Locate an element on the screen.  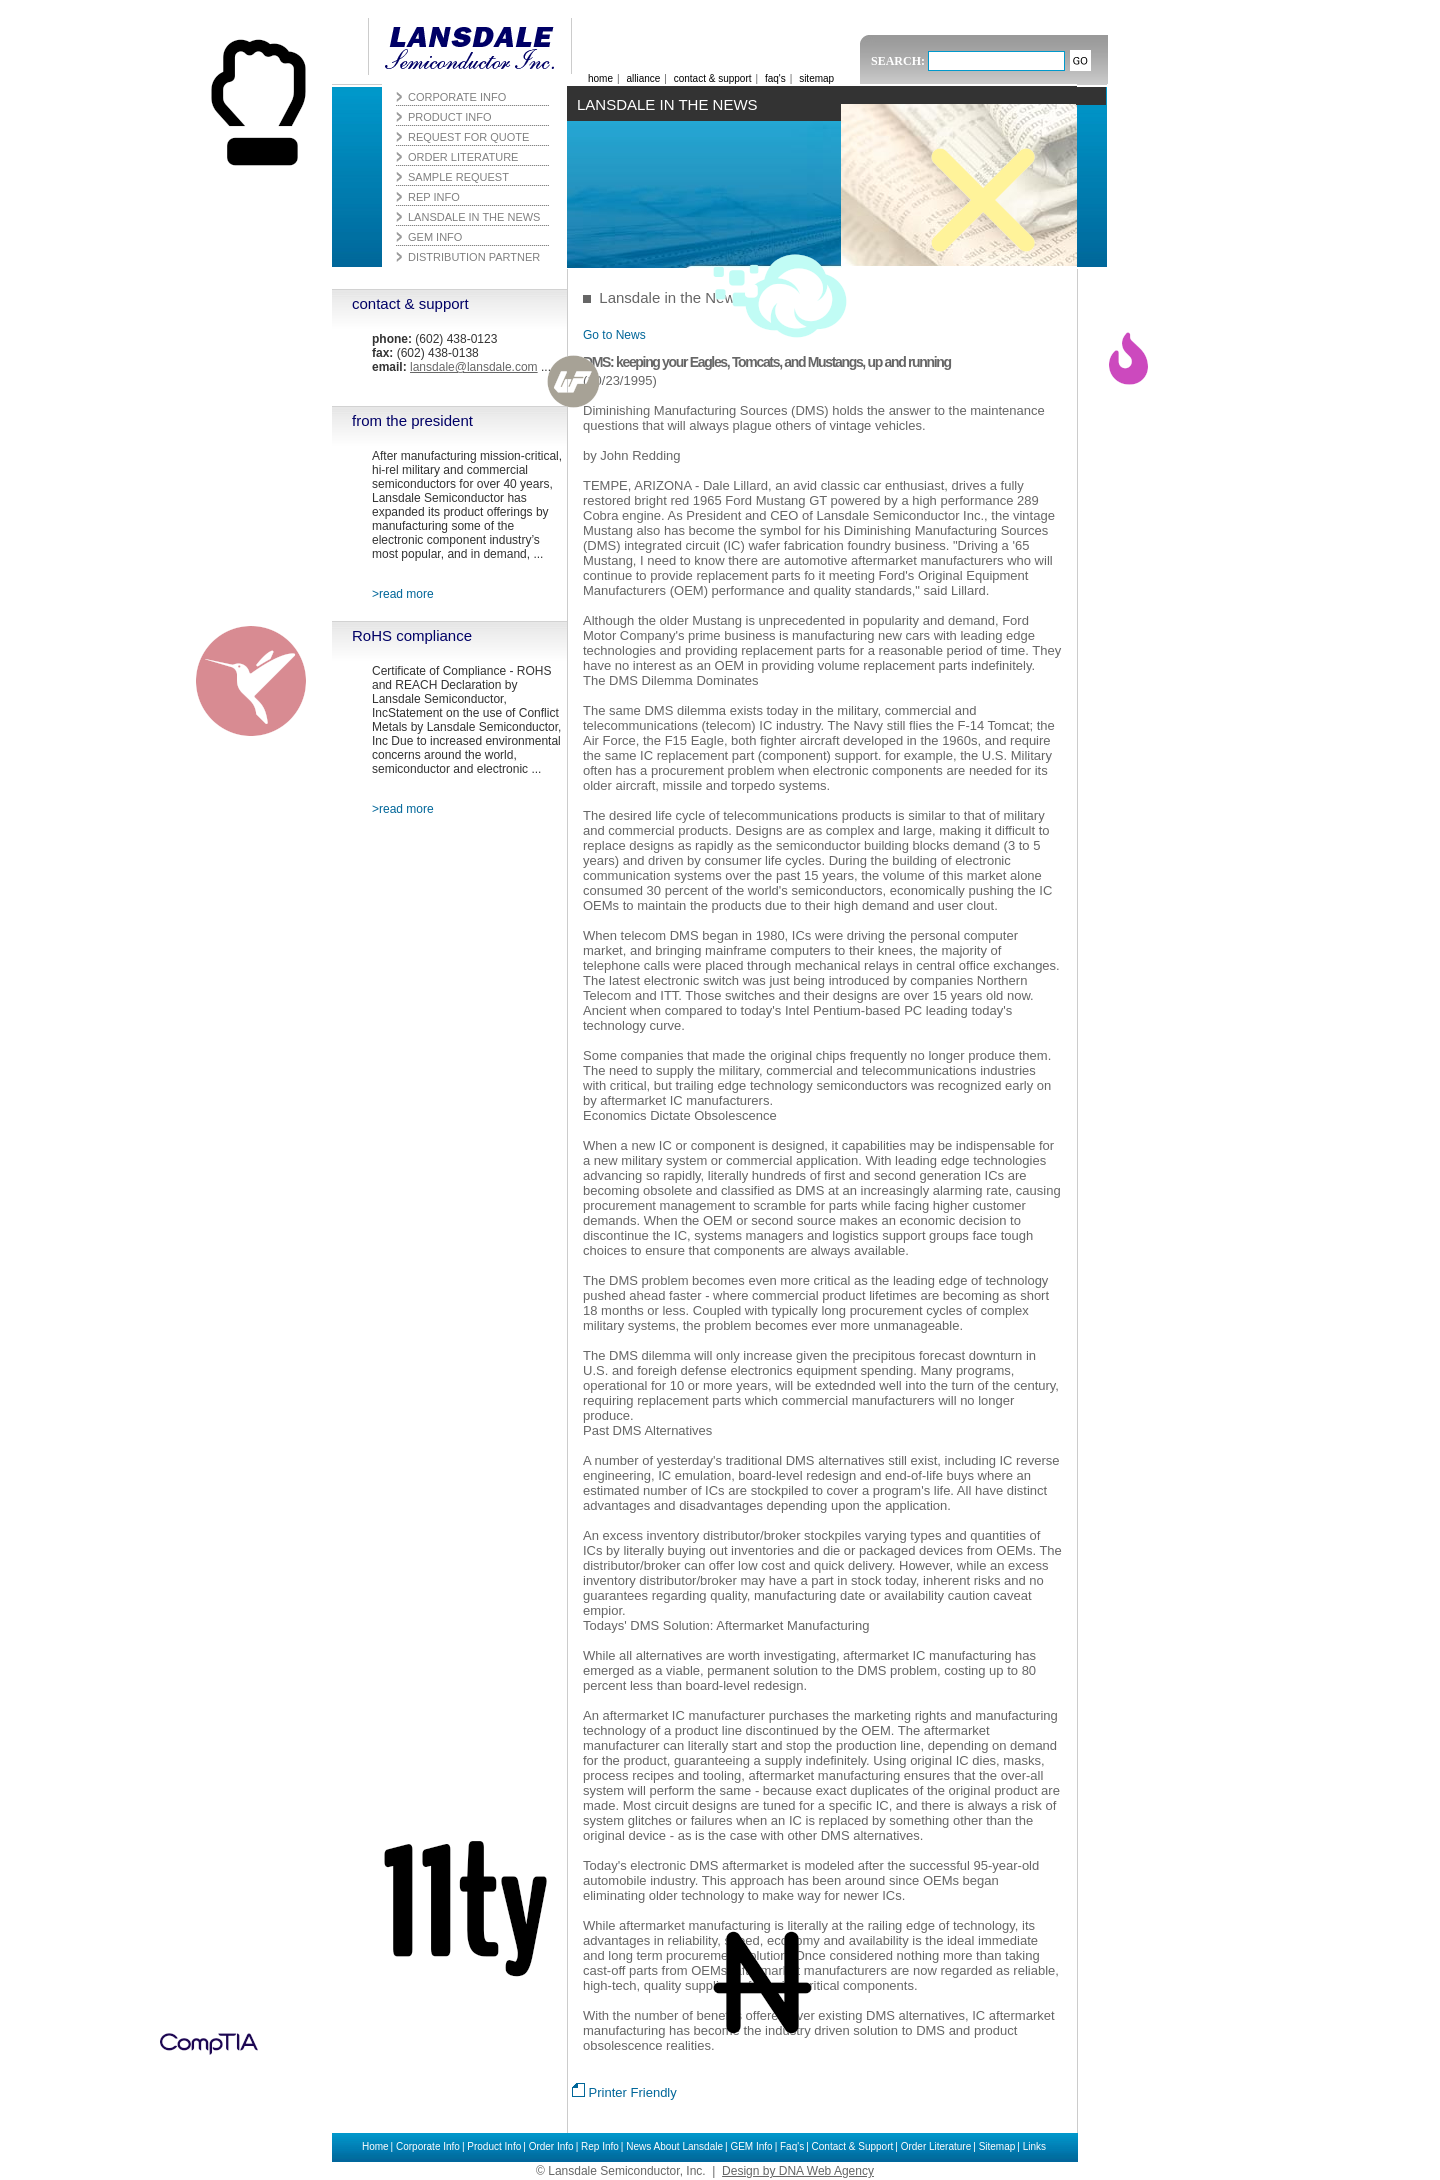
close a window or dialog is located at coordinates (983, 200).